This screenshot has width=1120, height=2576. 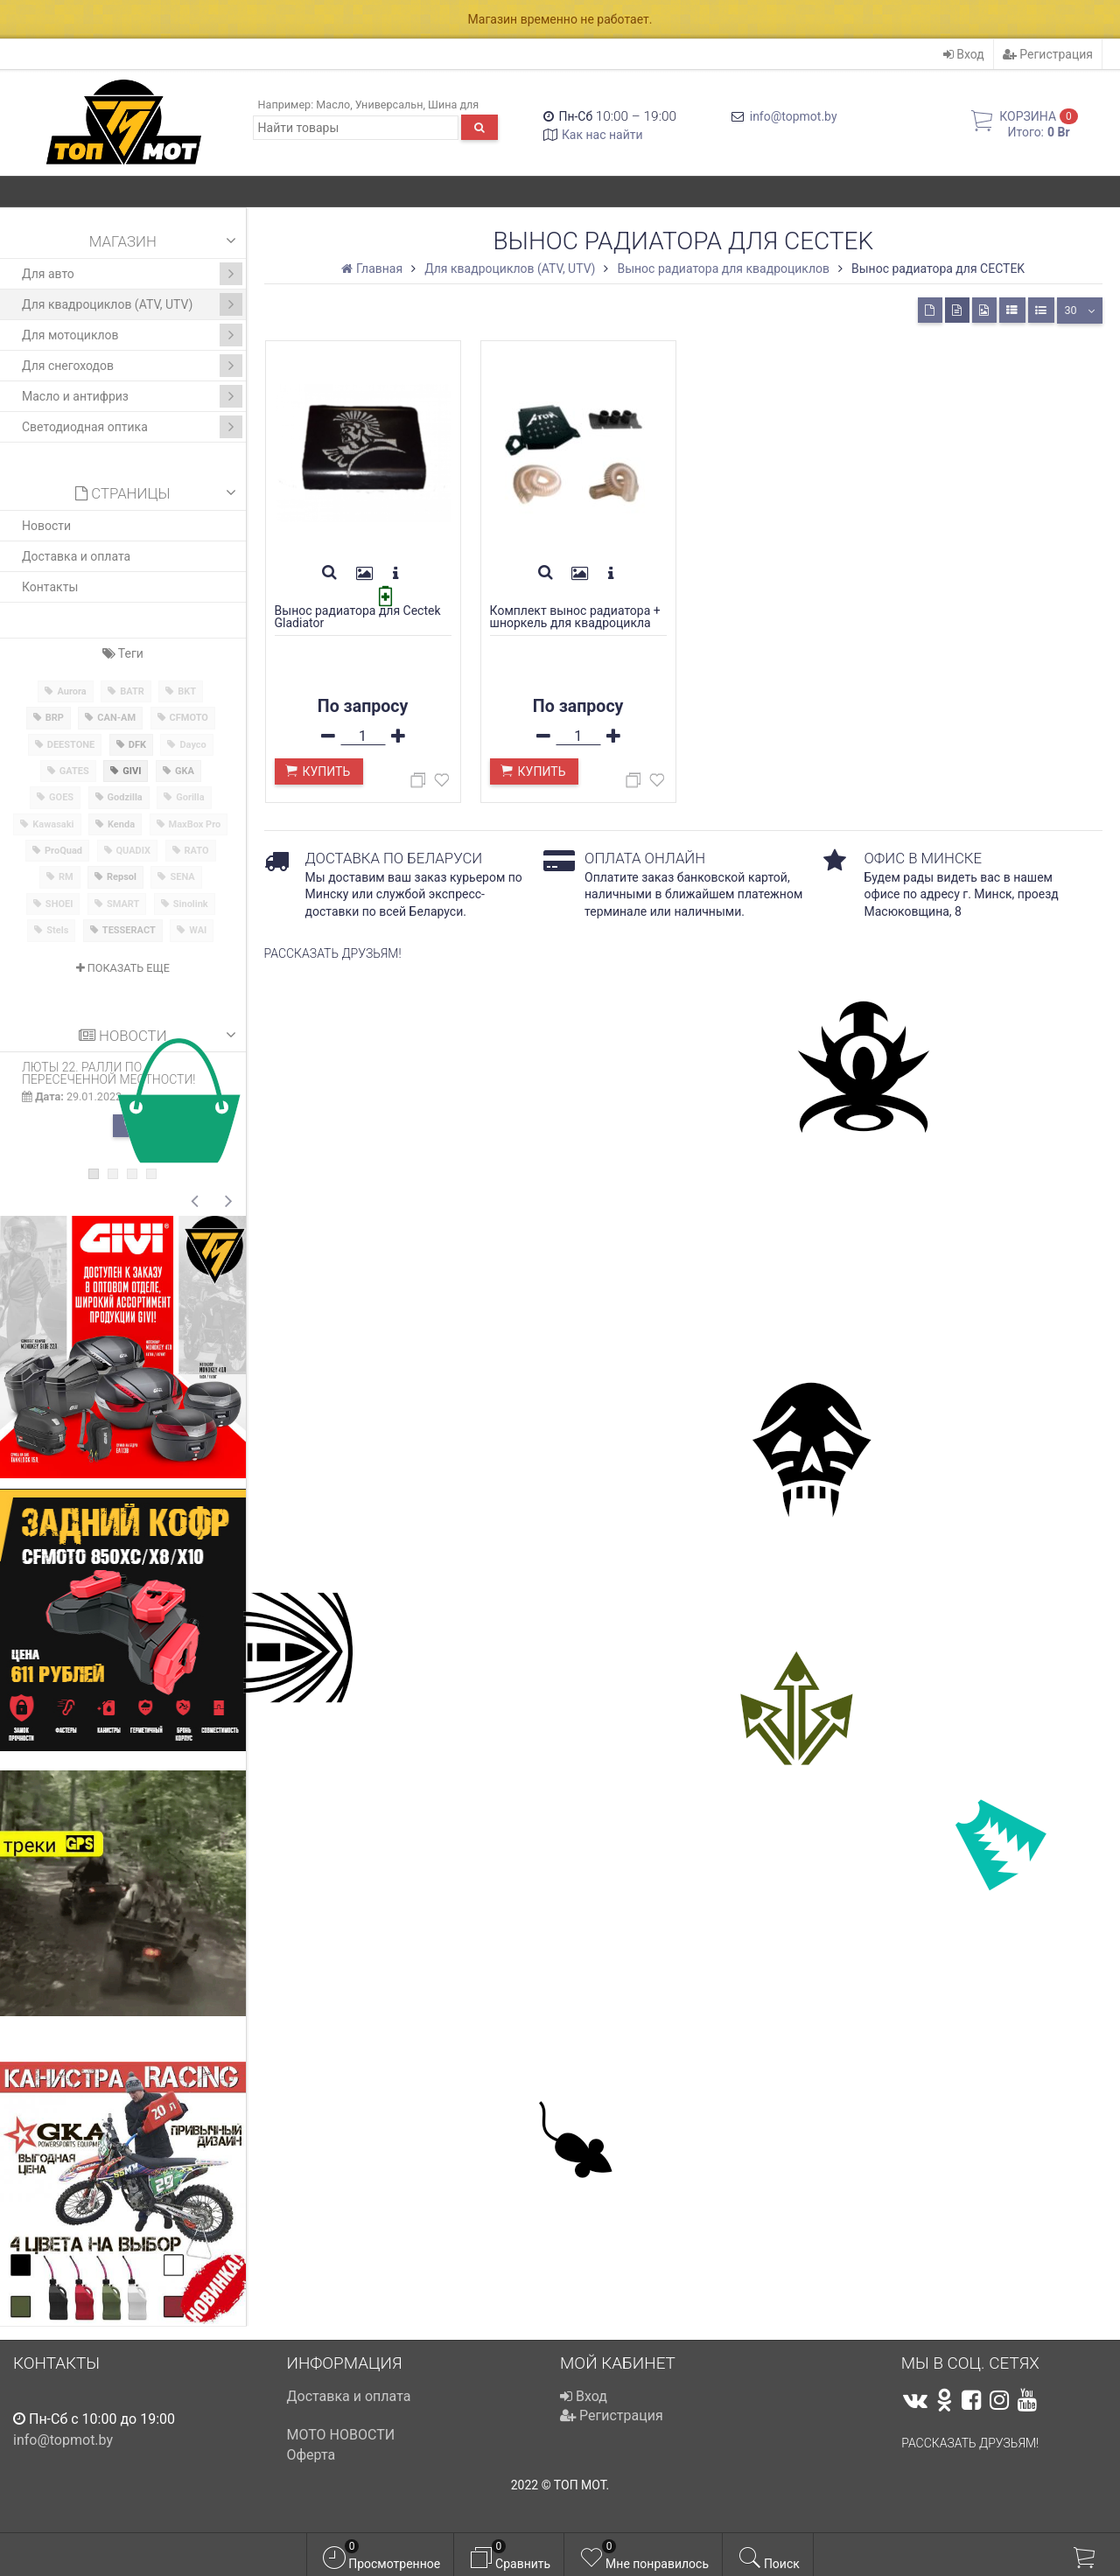 I want to click on indicates high-speed or fast-forward action, so click(x=298, y=1647).